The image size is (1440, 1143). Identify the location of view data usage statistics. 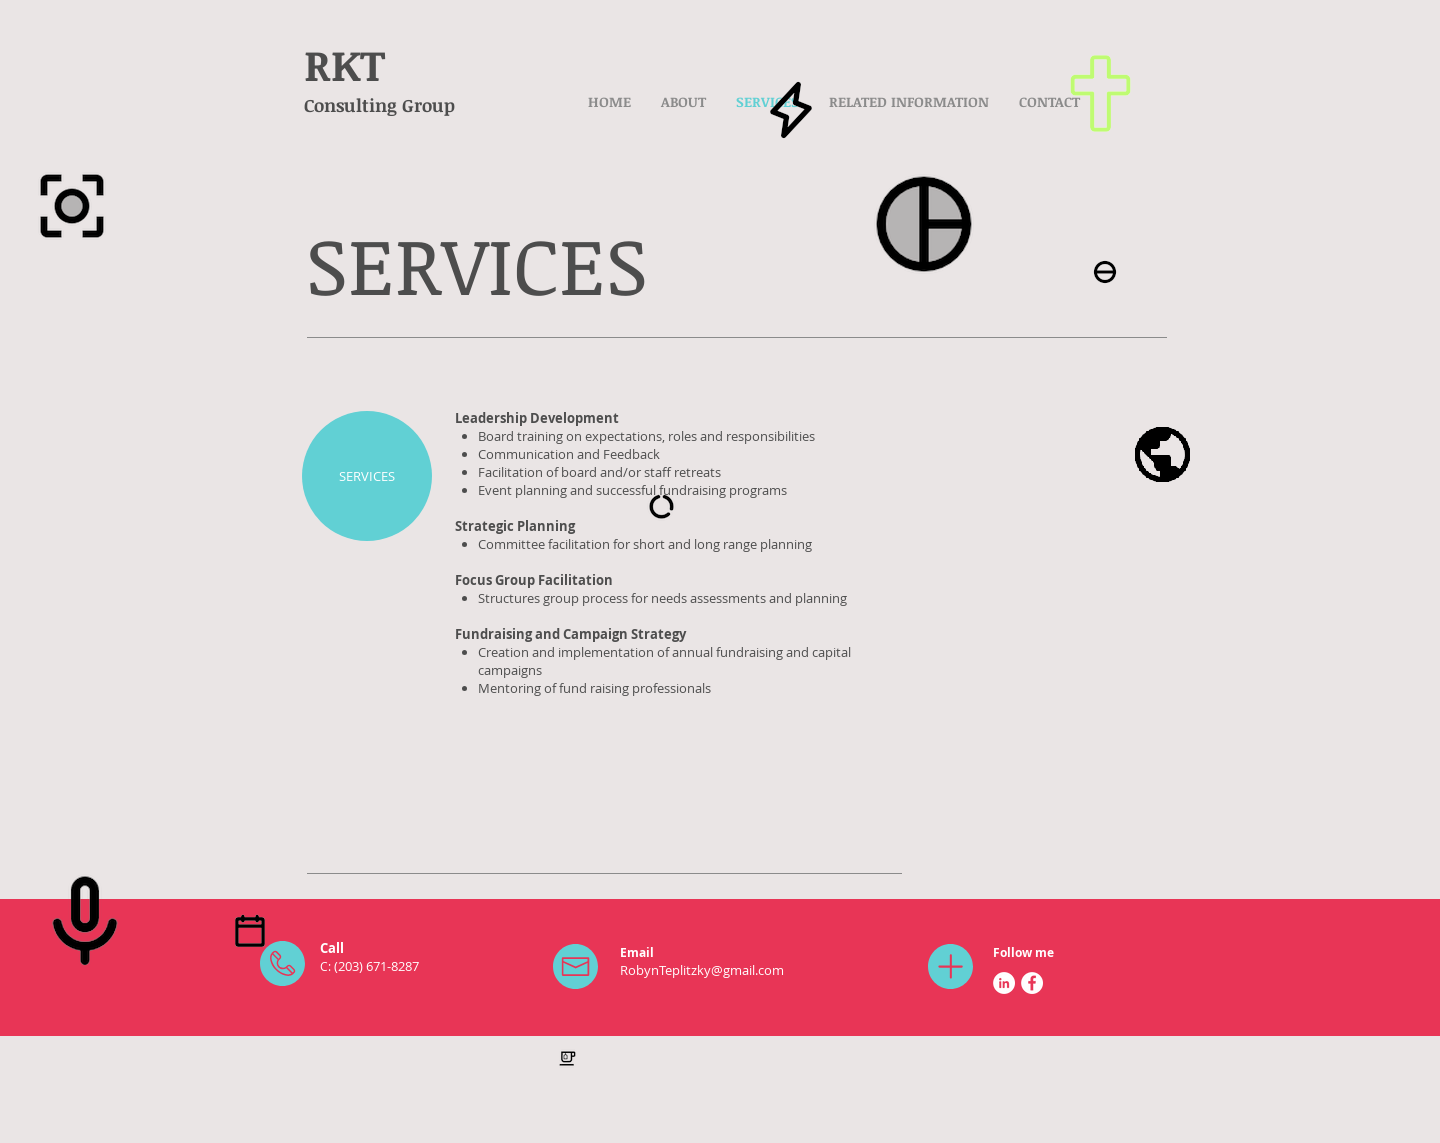
(661, 506).